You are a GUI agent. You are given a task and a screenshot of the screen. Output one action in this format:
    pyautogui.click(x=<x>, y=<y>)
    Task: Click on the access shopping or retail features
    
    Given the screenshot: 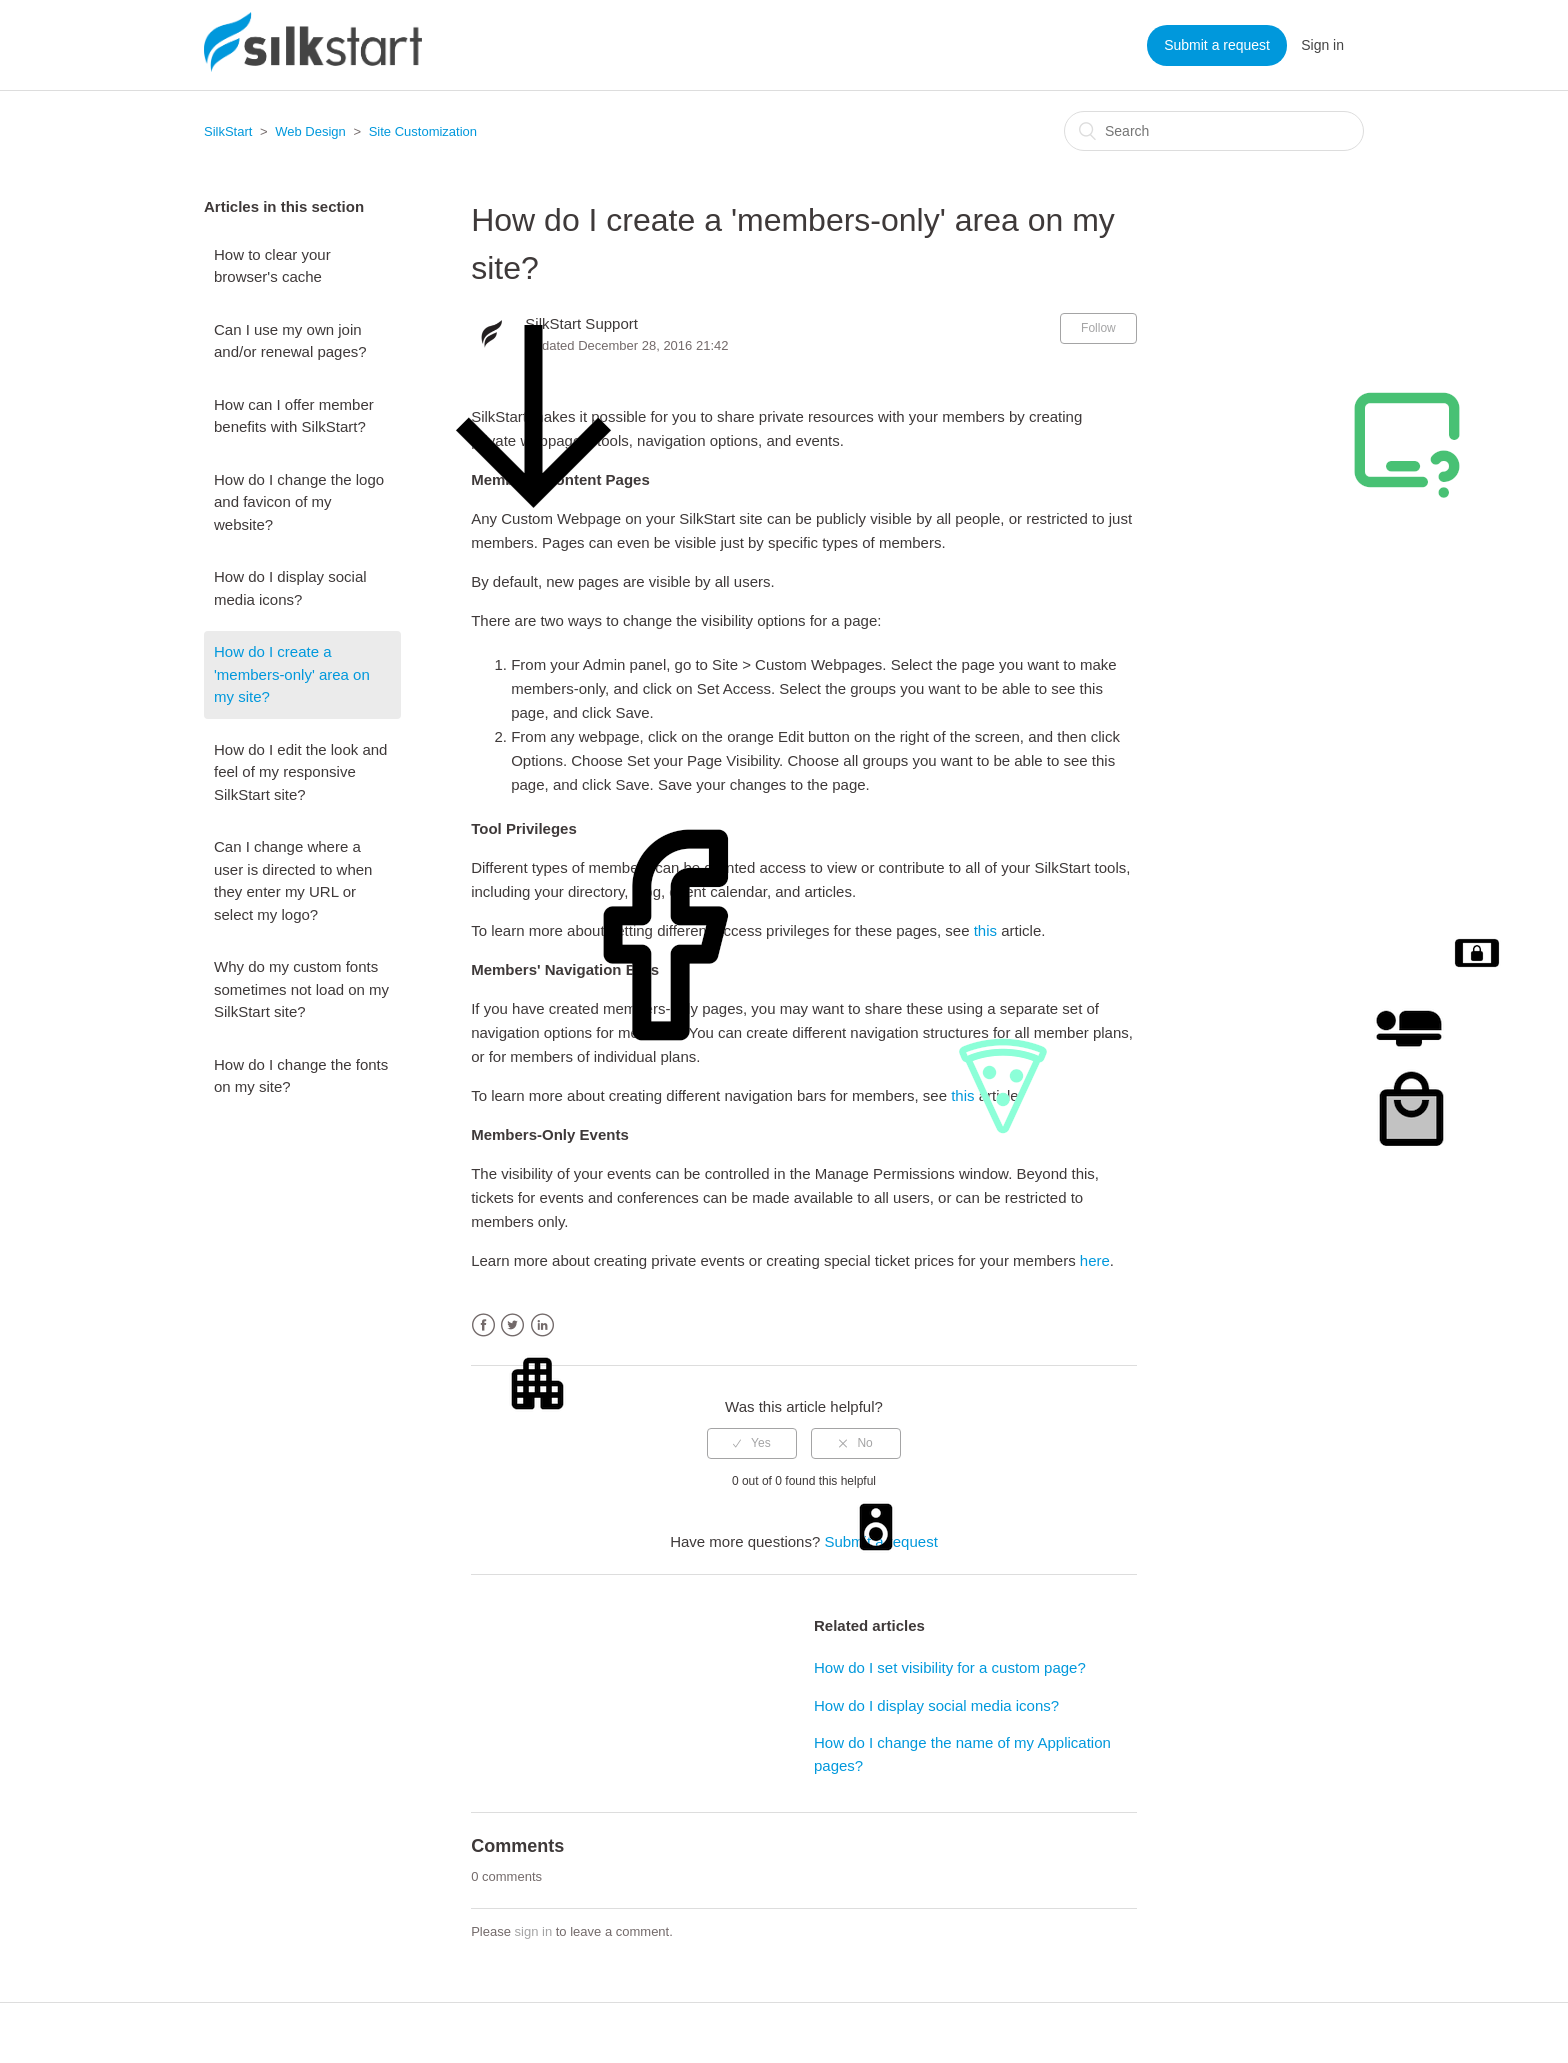 What is the action you would take?
    pyautogui.click(x=1411, y=1110)
    